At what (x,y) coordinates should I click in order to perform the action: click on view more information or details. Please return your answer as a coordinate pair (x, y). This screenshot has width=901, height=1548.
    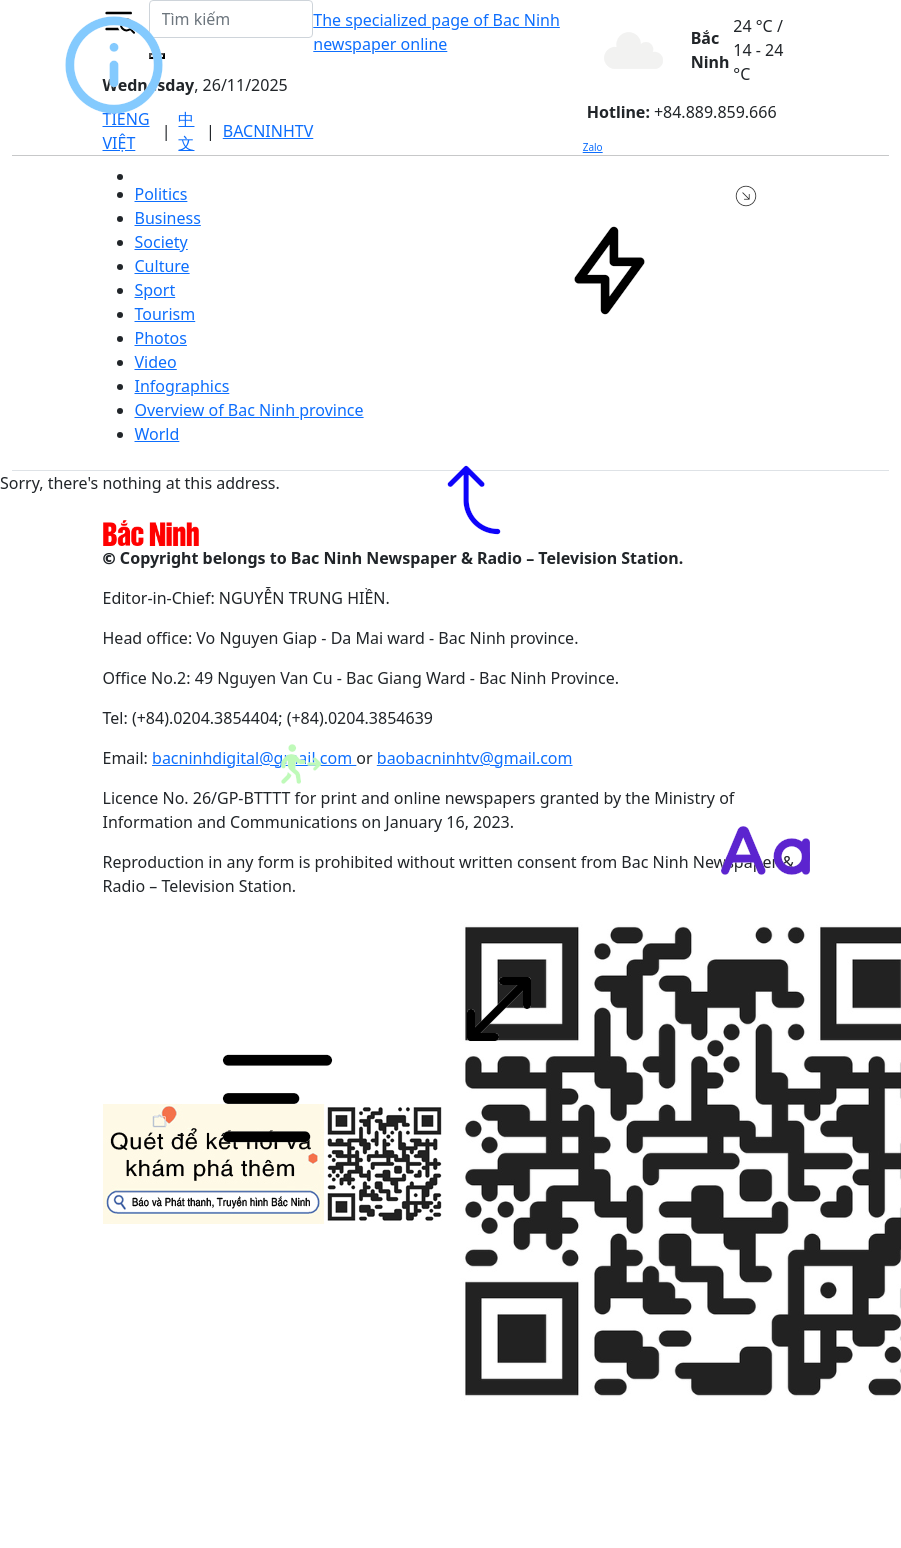
    Looking at the image, I should click on (114, 65).